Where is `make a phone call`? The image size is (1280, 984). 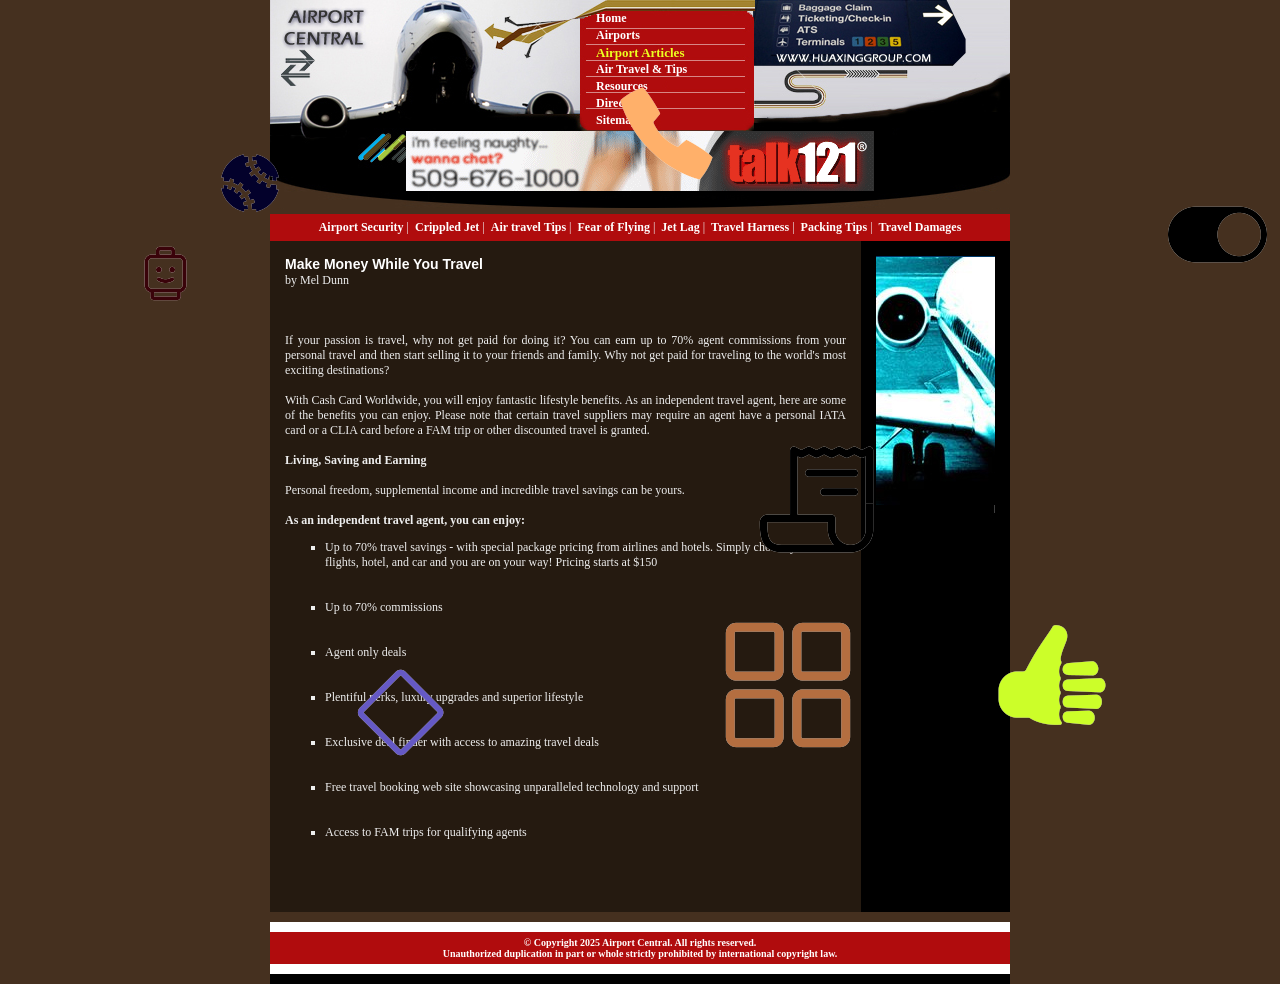 make a phone call is located at coordinates (666, 133).